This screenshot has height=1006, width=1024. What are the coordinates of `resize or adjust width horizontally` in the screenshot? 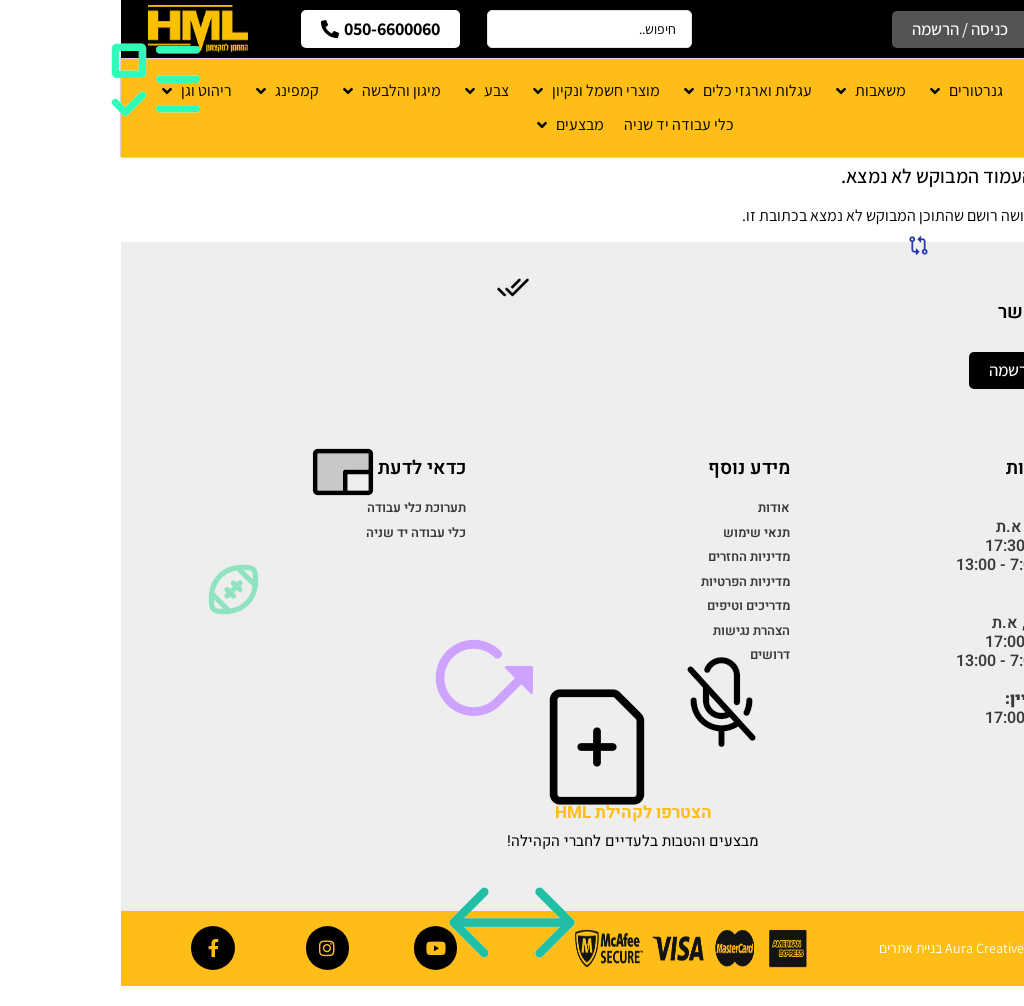 It's located at (512, 924).